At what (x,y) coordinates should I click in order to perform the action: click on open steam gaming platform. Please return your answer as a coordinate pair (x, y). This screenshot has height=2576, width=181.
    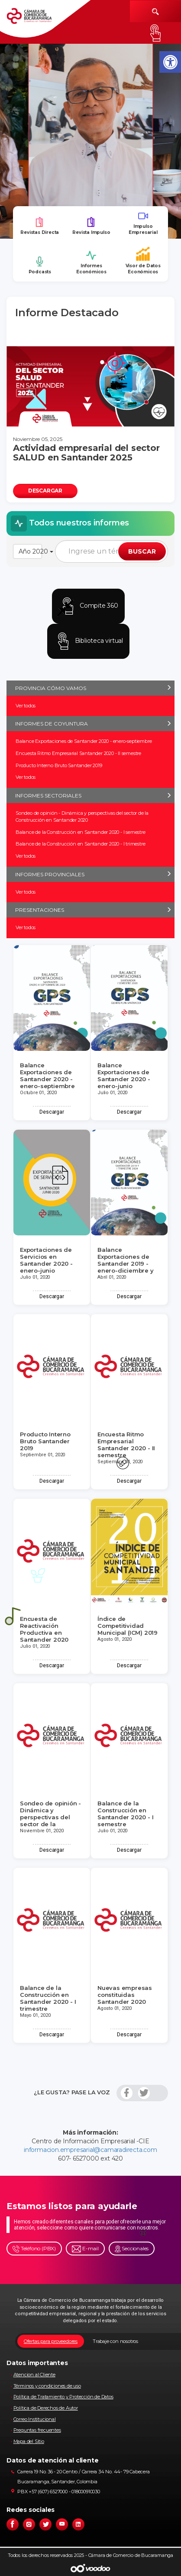
    Looking at the image, I should click on (123, 1463).